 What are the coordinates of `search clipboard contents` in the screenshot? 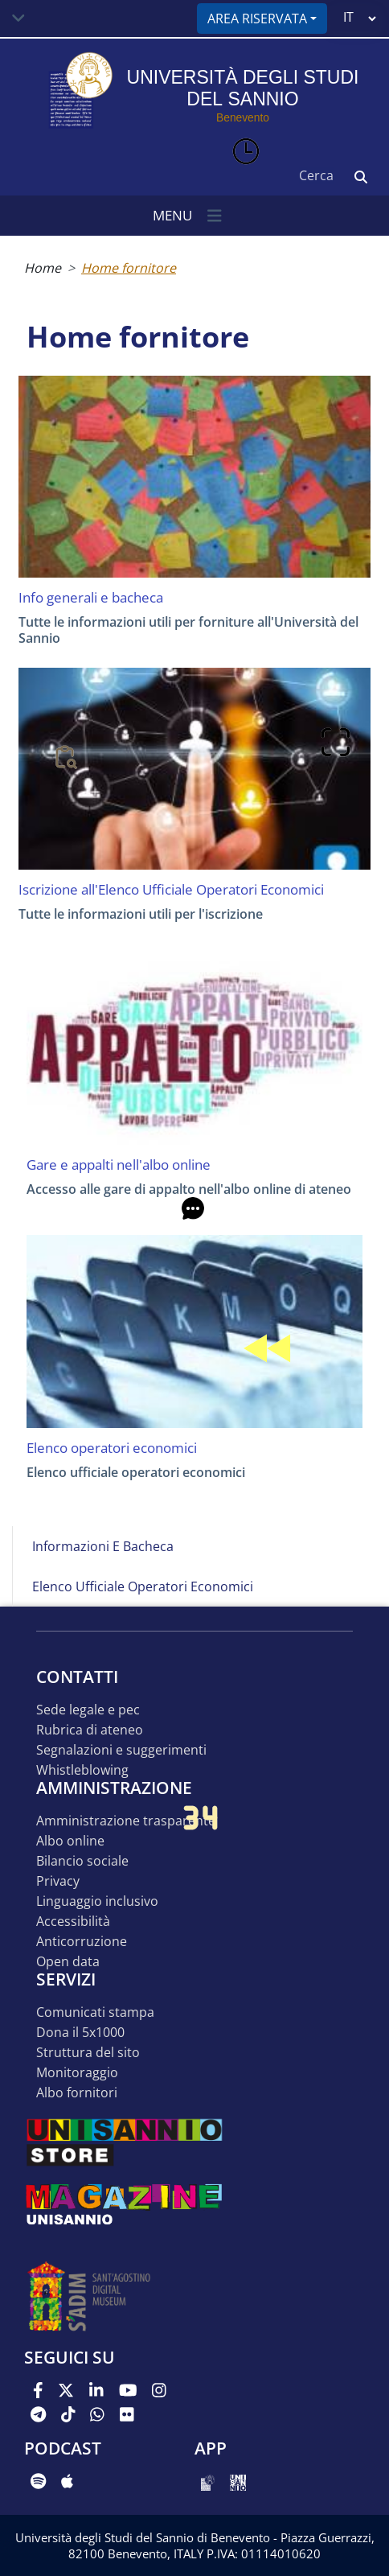 It's located at (64, 756).